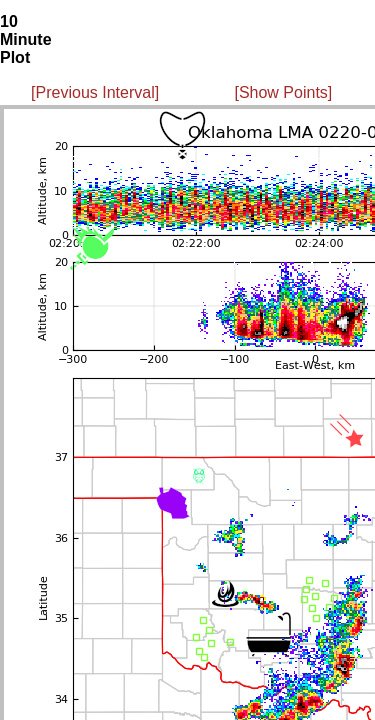 This screenshot has width=375, height=720. I want to click on select tanzania as your country or region, so click(173, 503).